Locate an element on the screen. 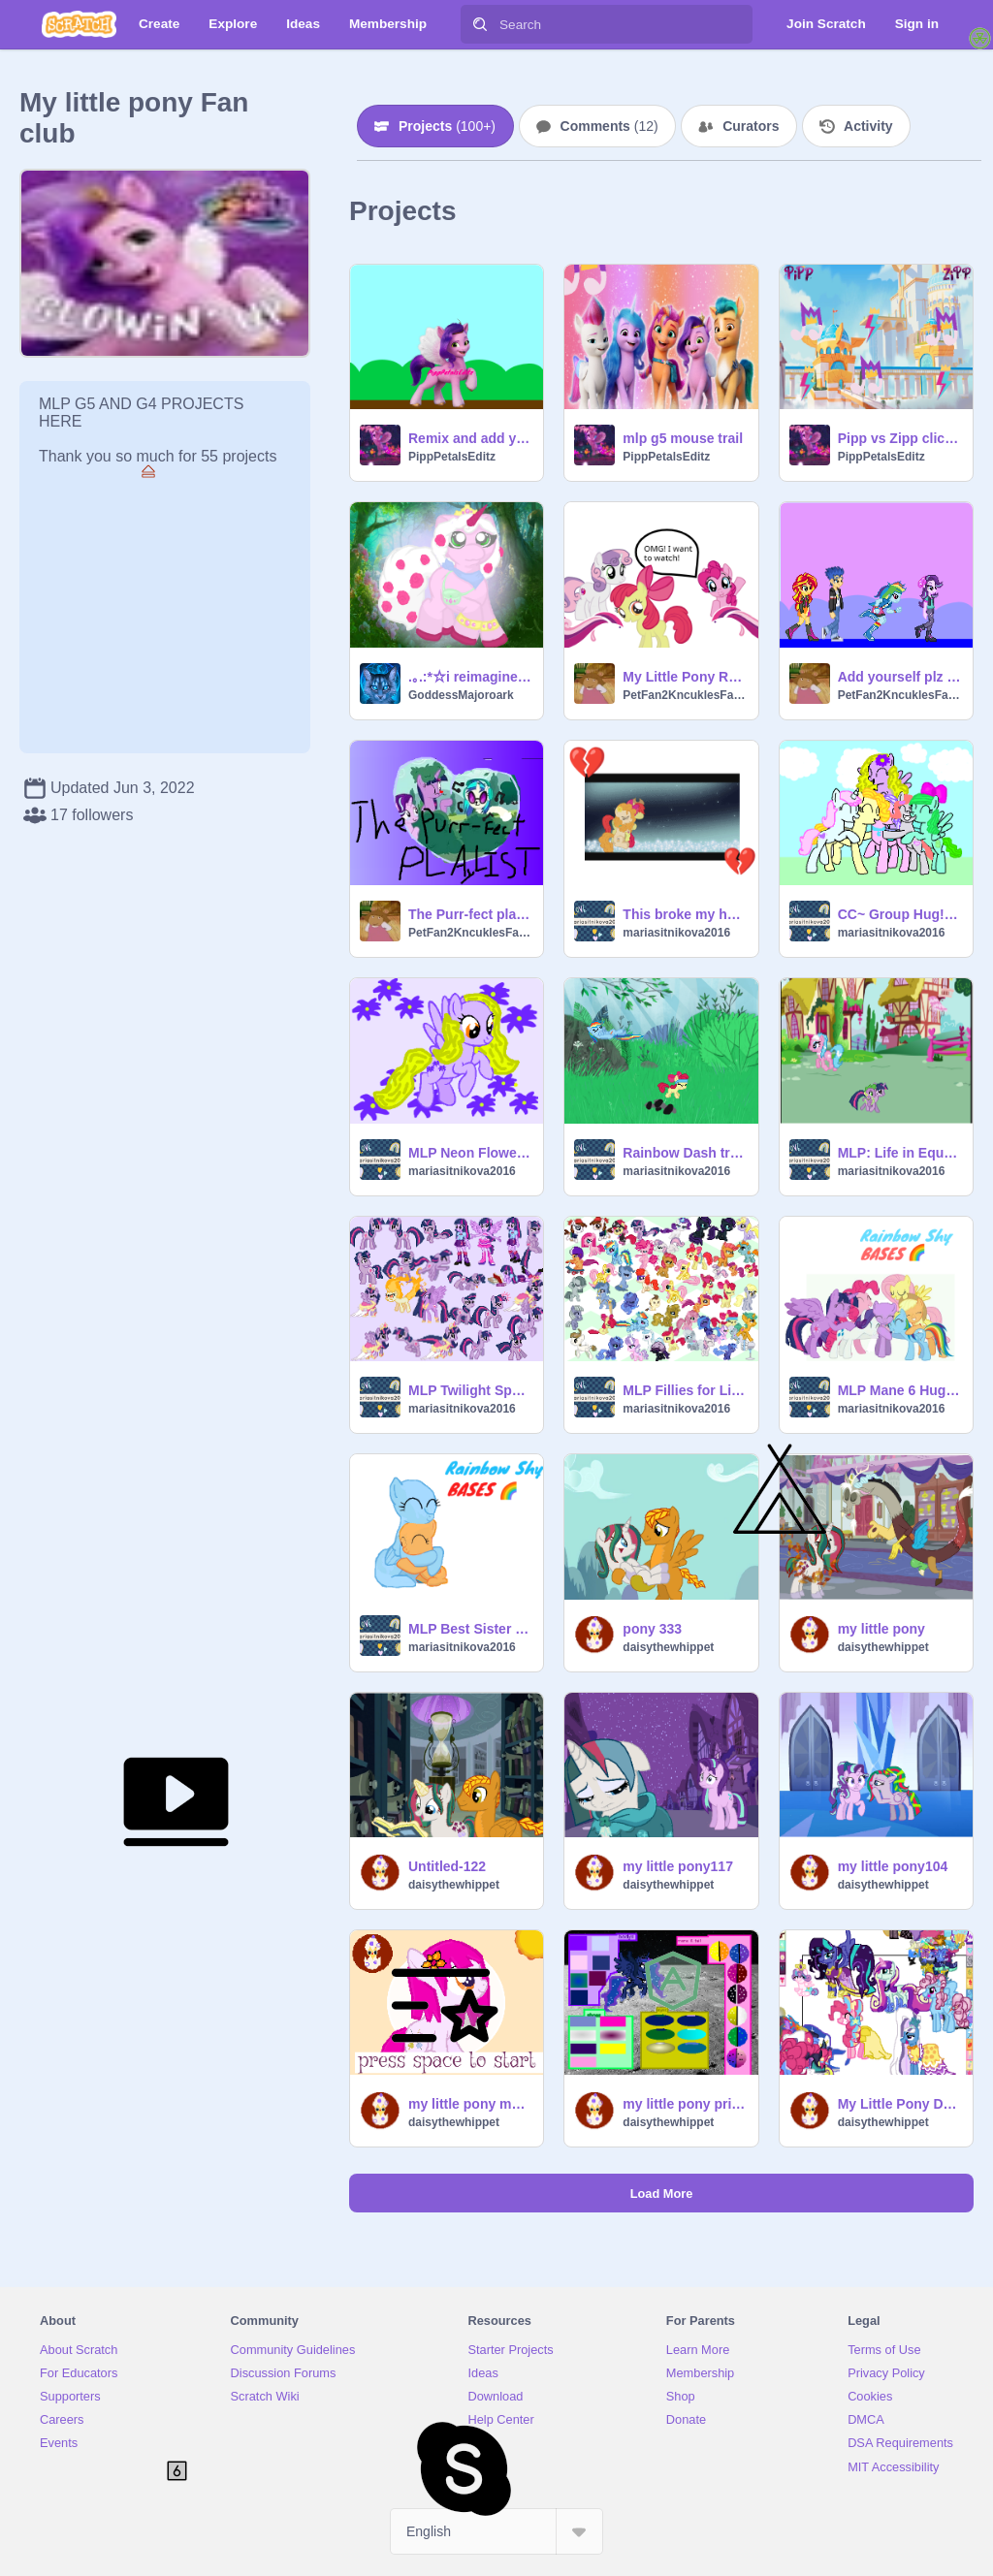 This screenshot has width=993, height=2576. play a video is located at coordinates (176, 1801).